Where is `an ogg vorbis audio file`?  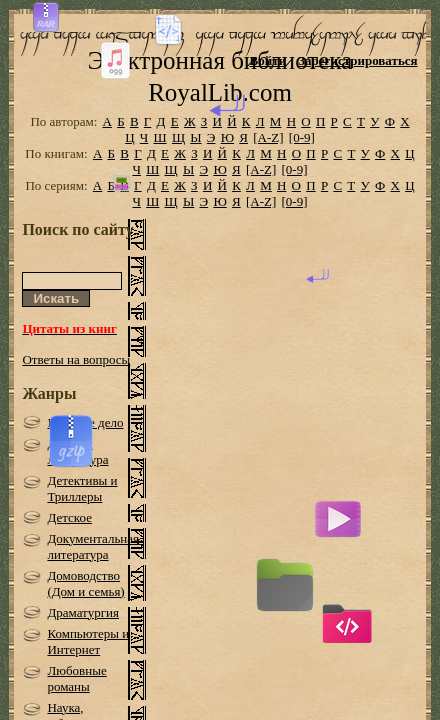 an ogg vorbis audio file is located at coordinates (115, 60).